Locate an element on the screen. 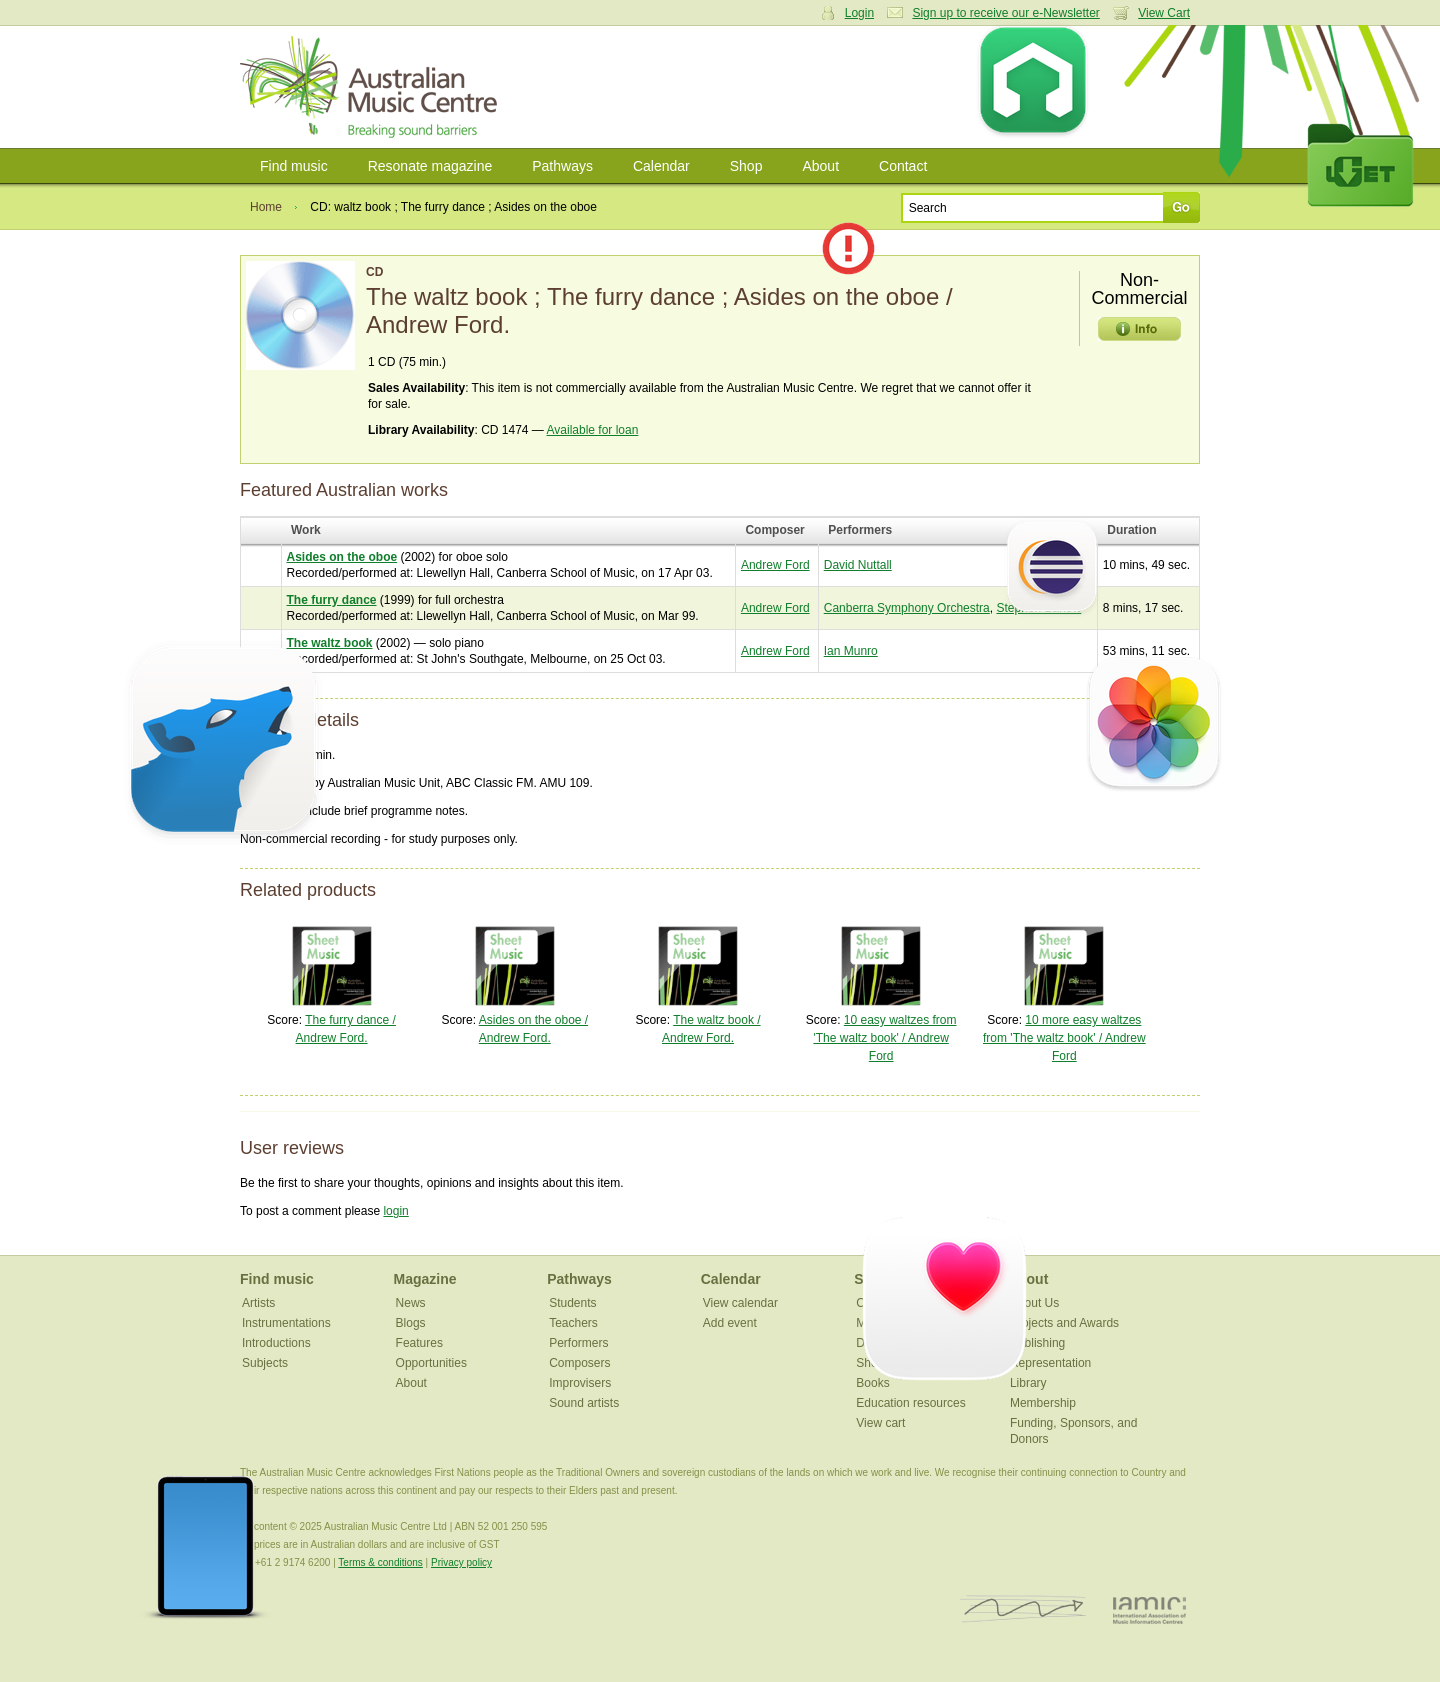  open LMMS music production software is located at coordinates (1033, 80).